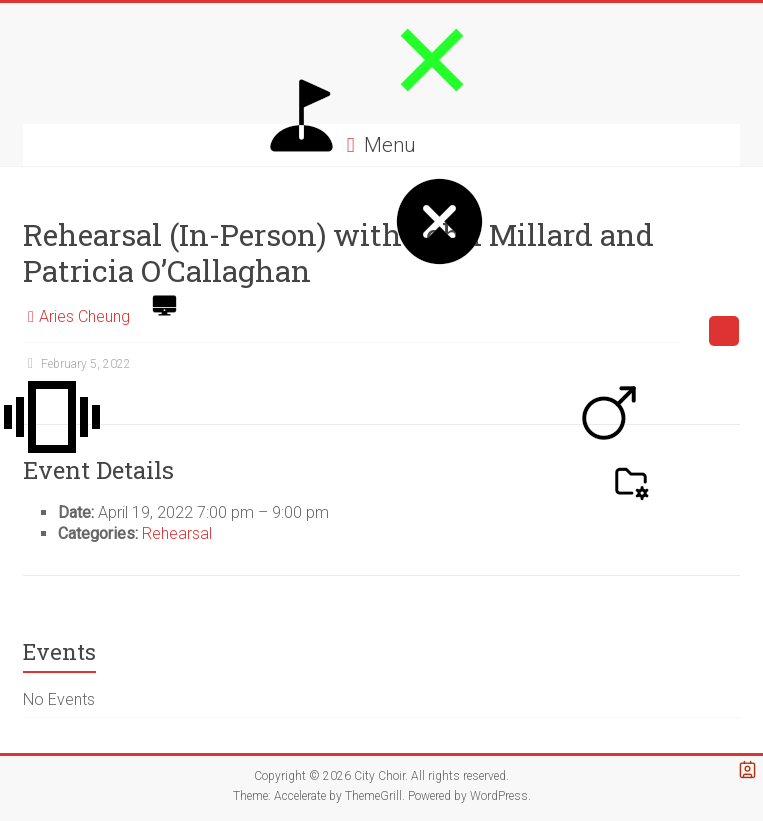  Describe the element at coordinates (52, 417) in the screenshot. I see `enable vibration mode for notifications` at that location.